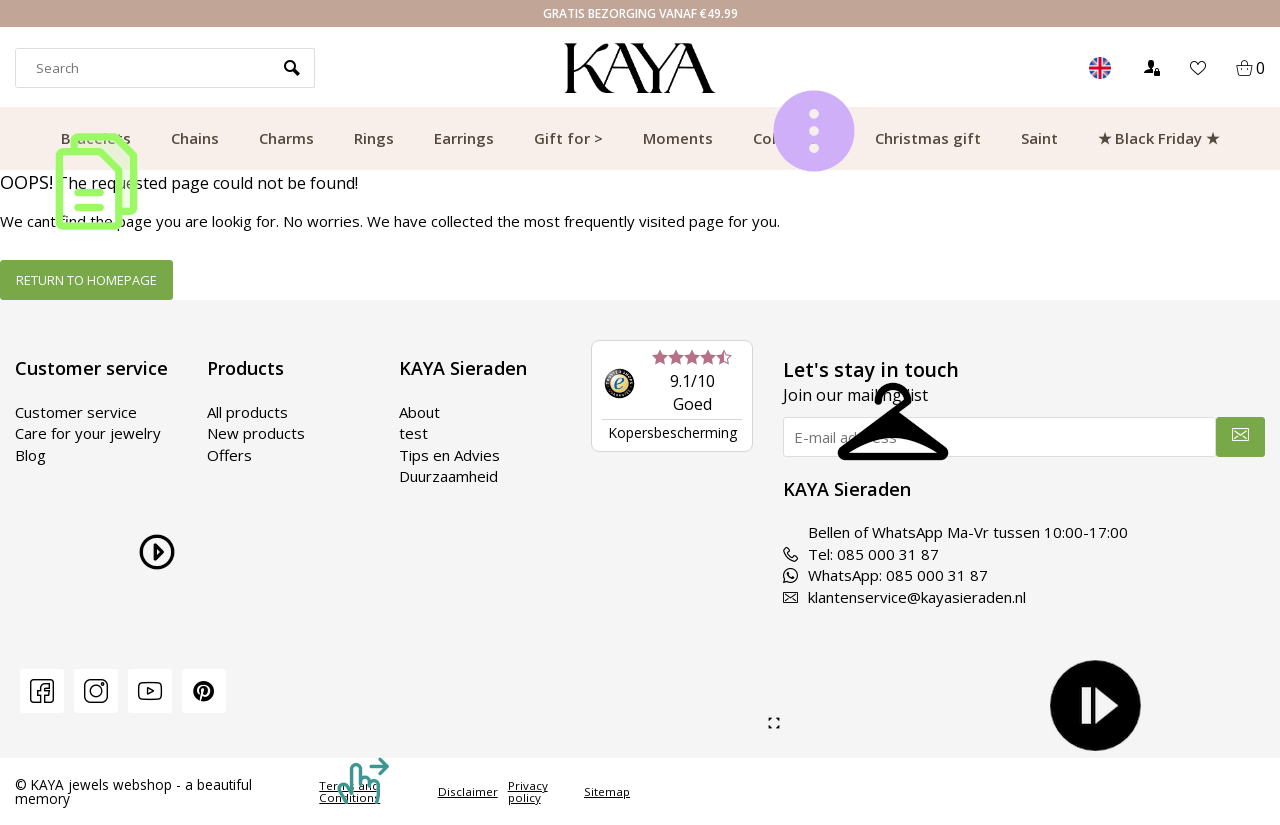 The height and width of the screenshot is (825, 1280). I want to click on view all files or documents, so click(96, 181).